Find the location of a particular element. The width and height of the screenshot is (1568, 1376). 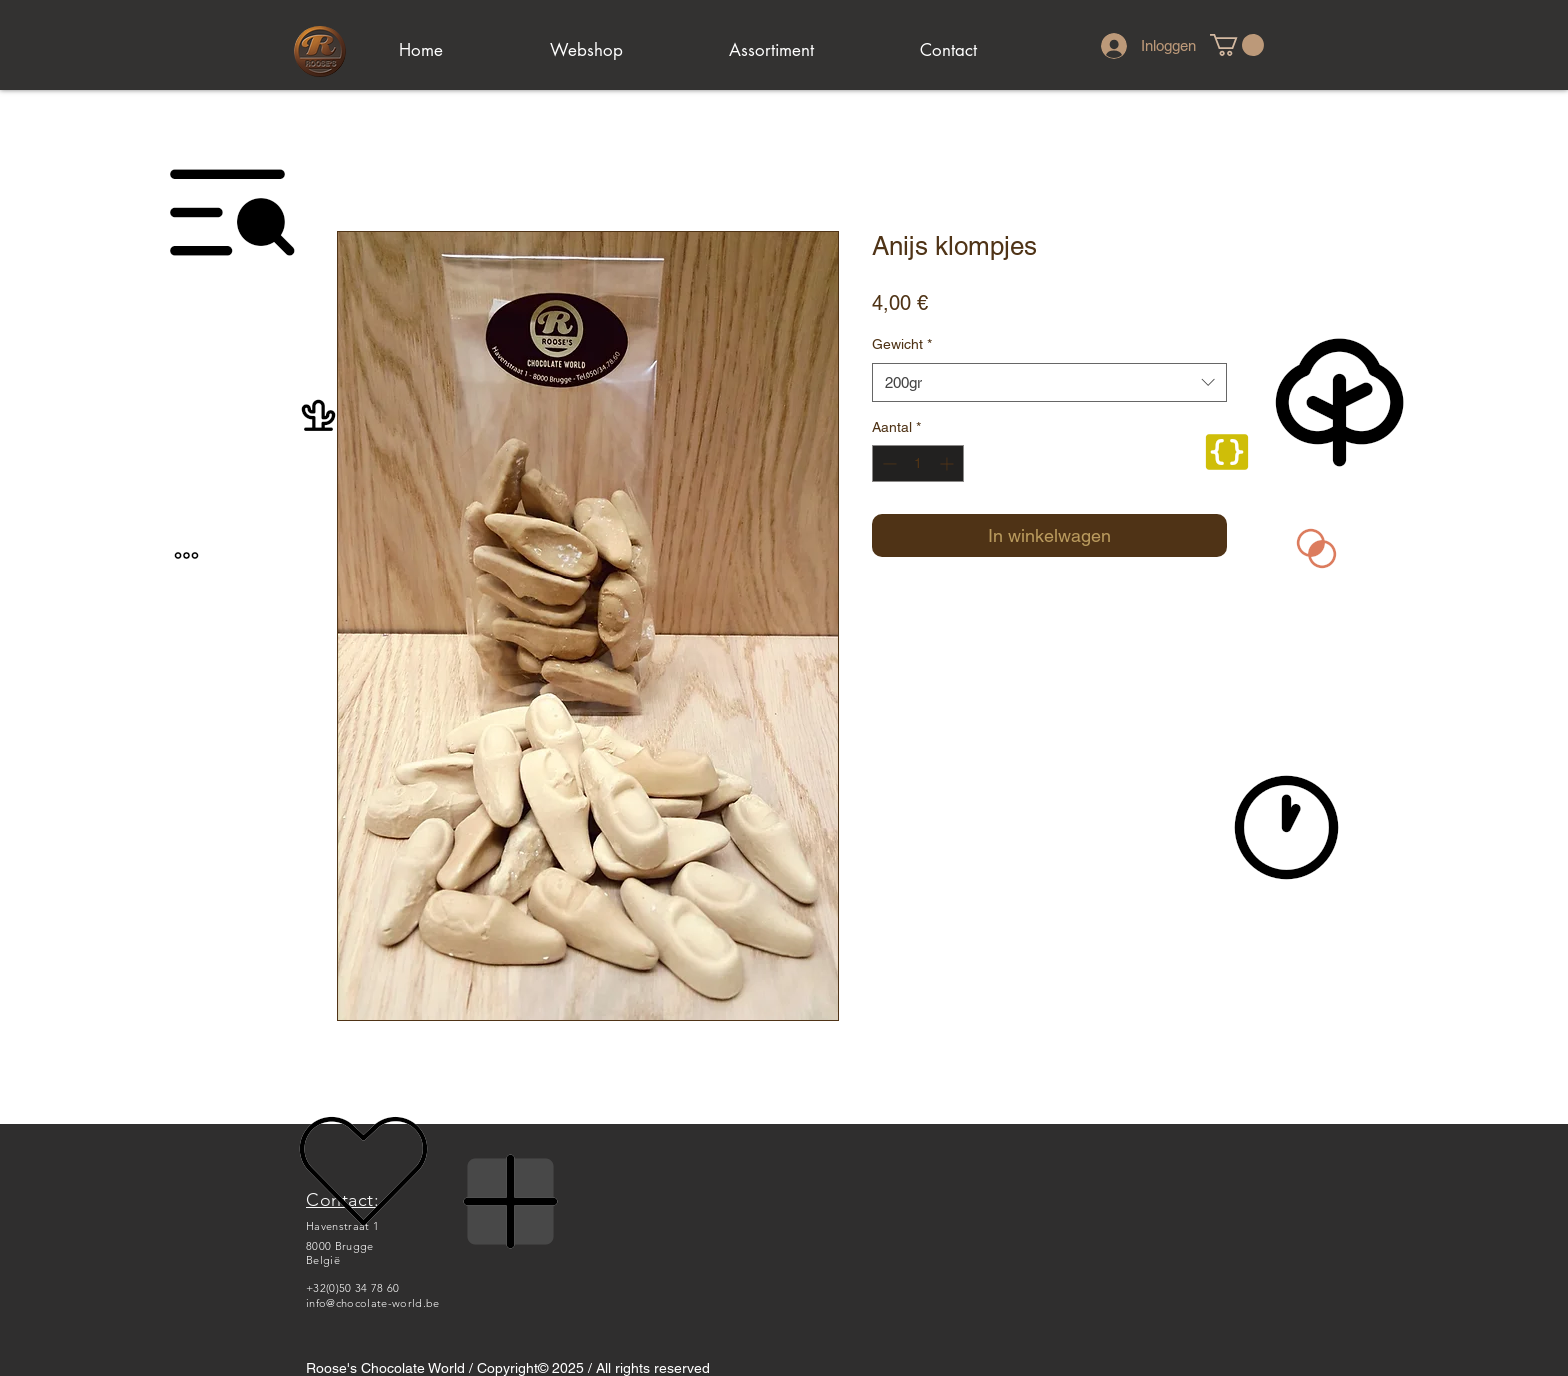

search within a list or document is located at coordinates (227, 212).